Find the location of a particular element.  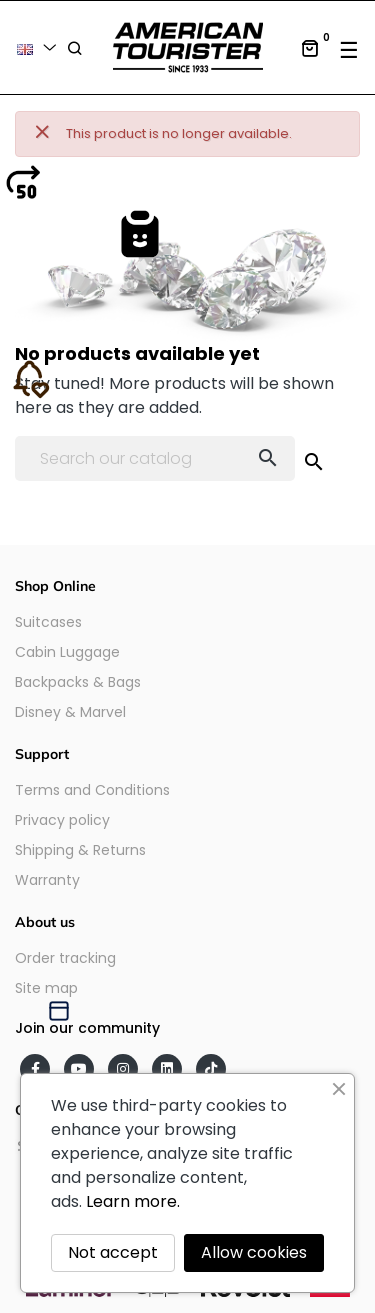

toggle the navigation bar visibility is located at coordinates (59, 1011).